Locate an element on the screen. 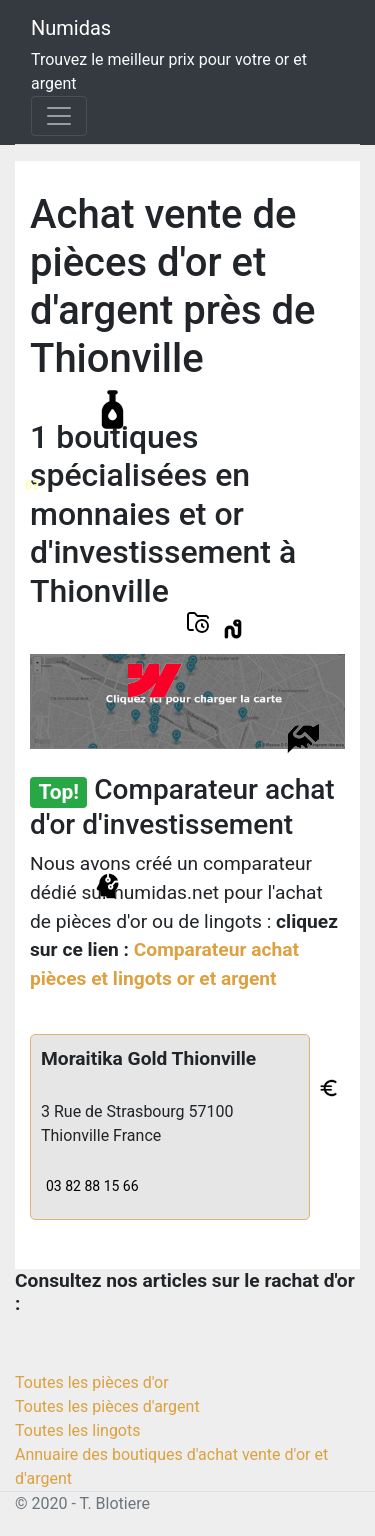 The width and height of the screenshot is (375, 1536). view file history or recent activity is located at coordinates (198, 622).